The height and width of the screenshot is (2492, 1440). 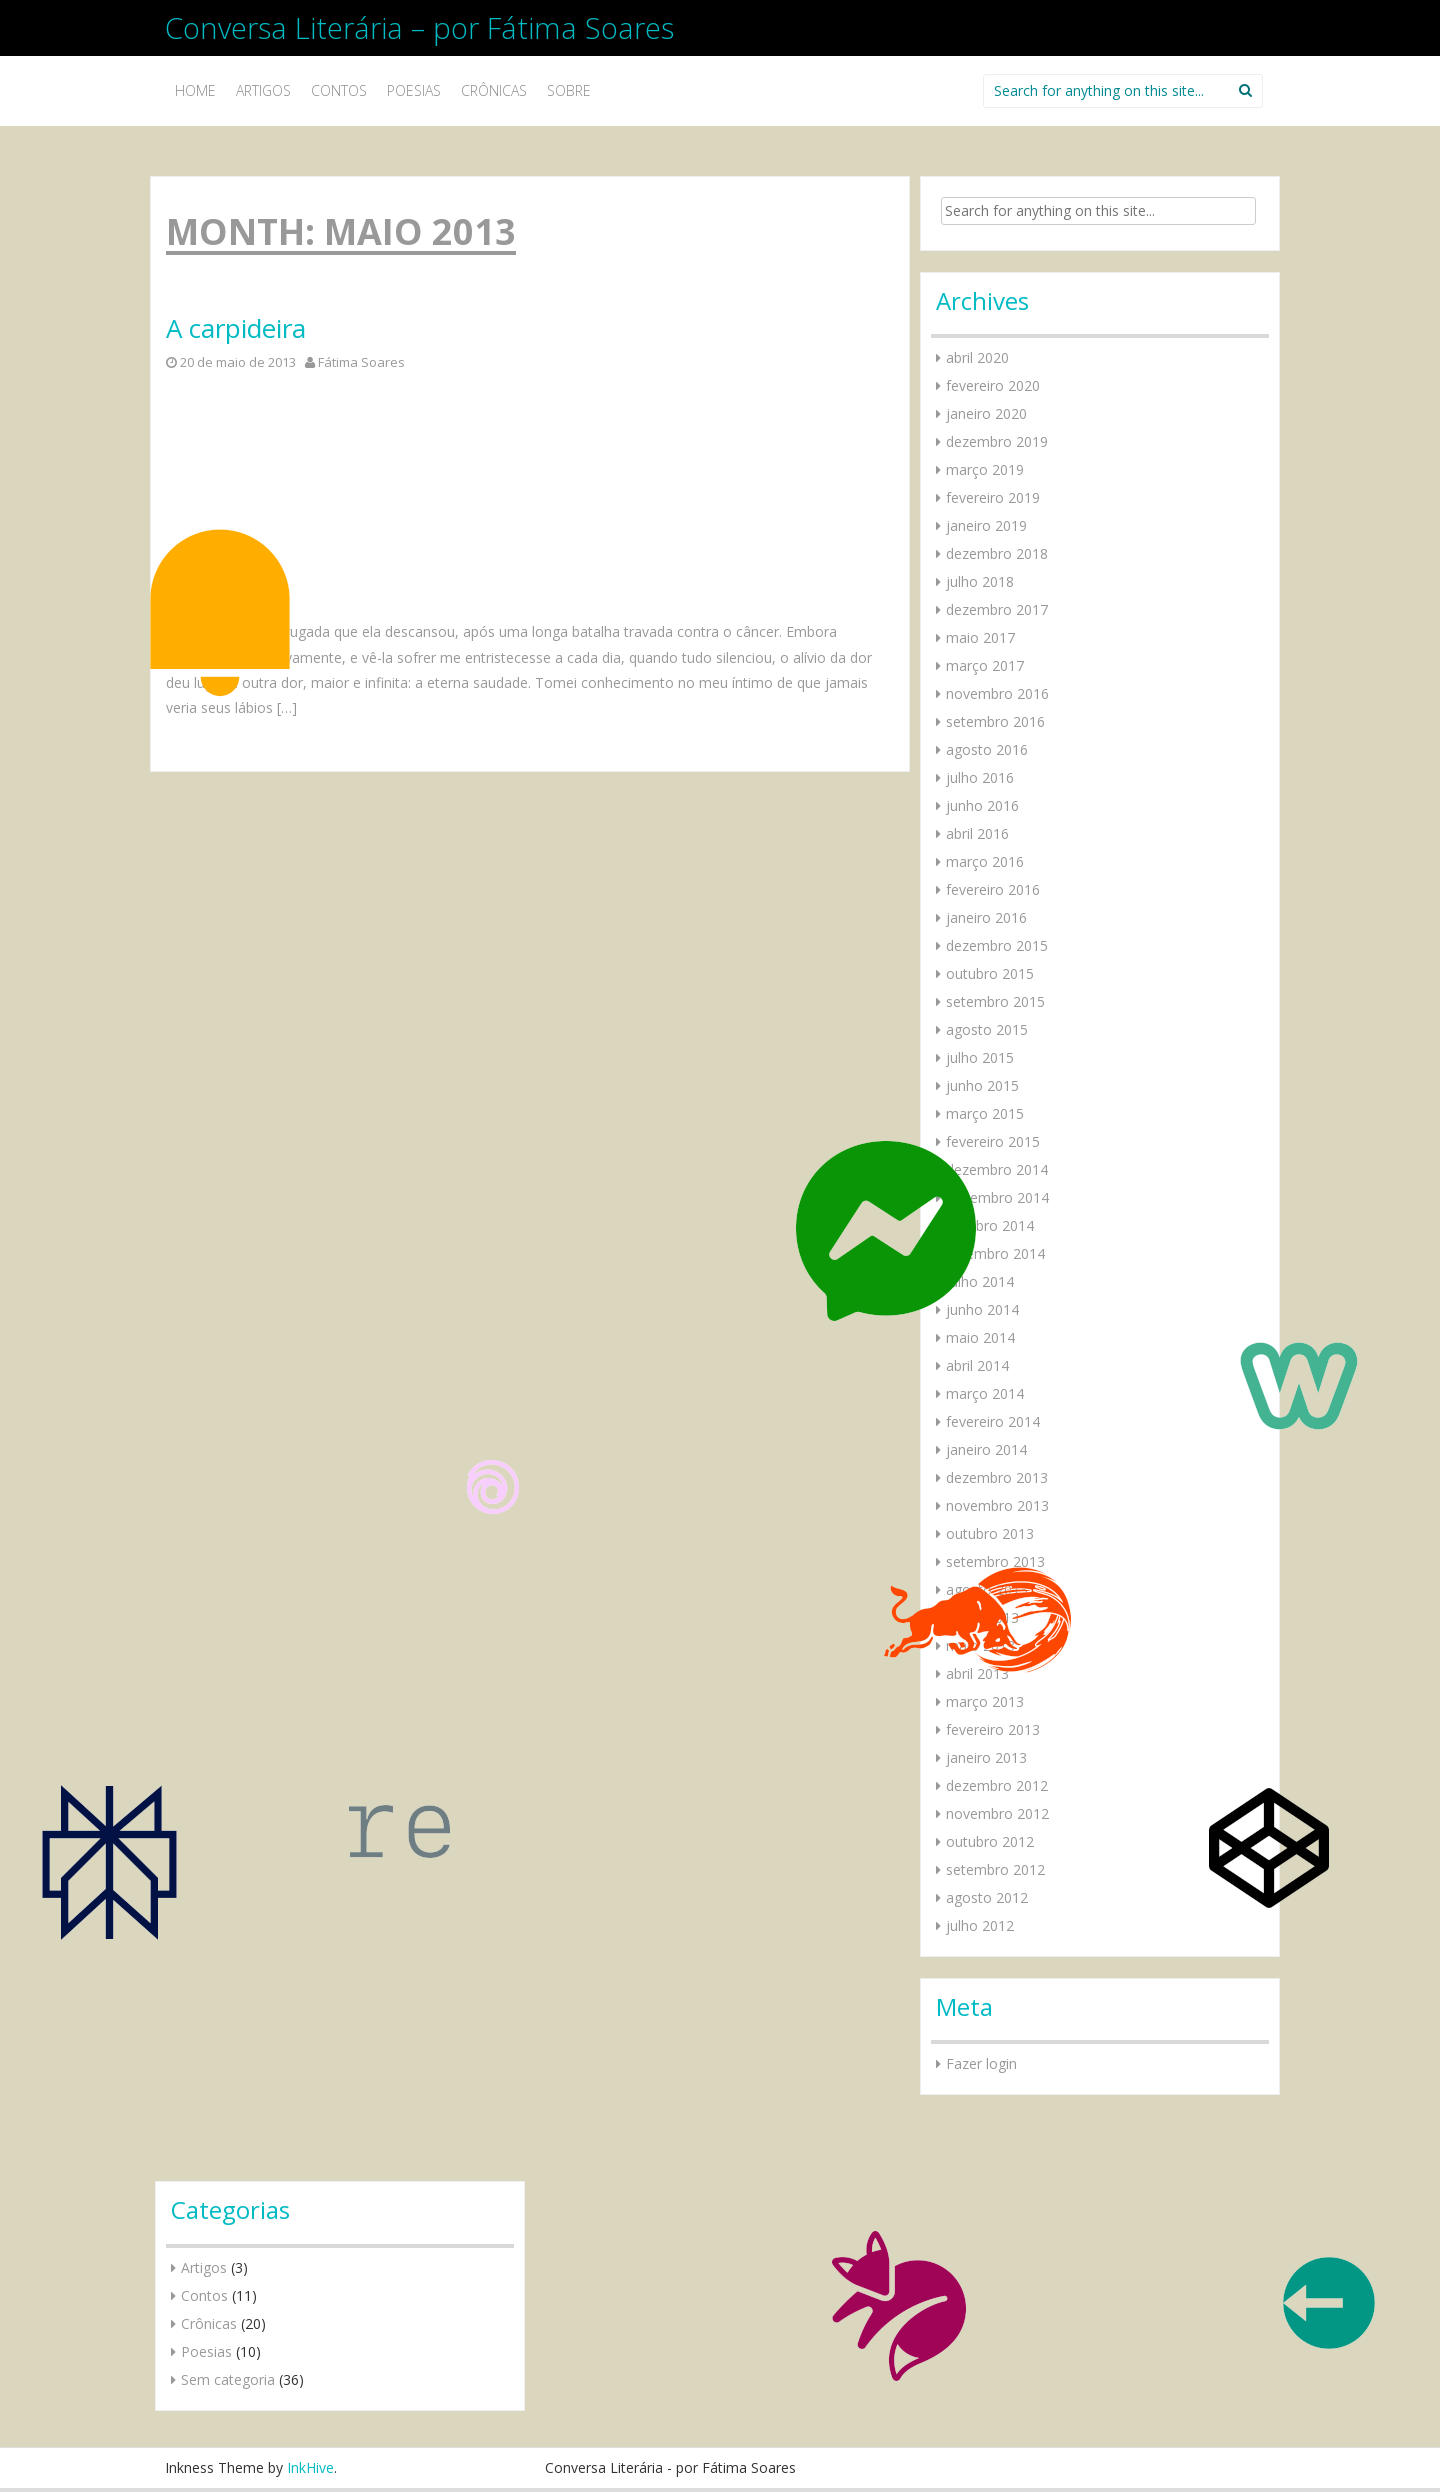 I want to click on Red Bull brand logo, so click(x=977, y=1620).